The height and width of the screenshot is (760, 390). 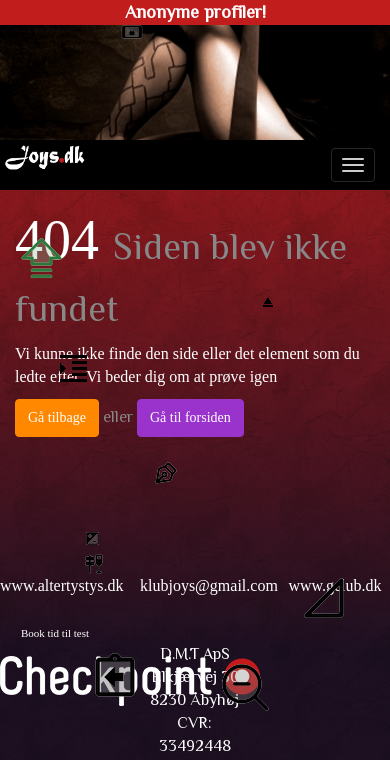 What do you see at coordinates (41, 259) in the screenshot?
I see `upload multiple files or items` at bounding box center [41, 259].